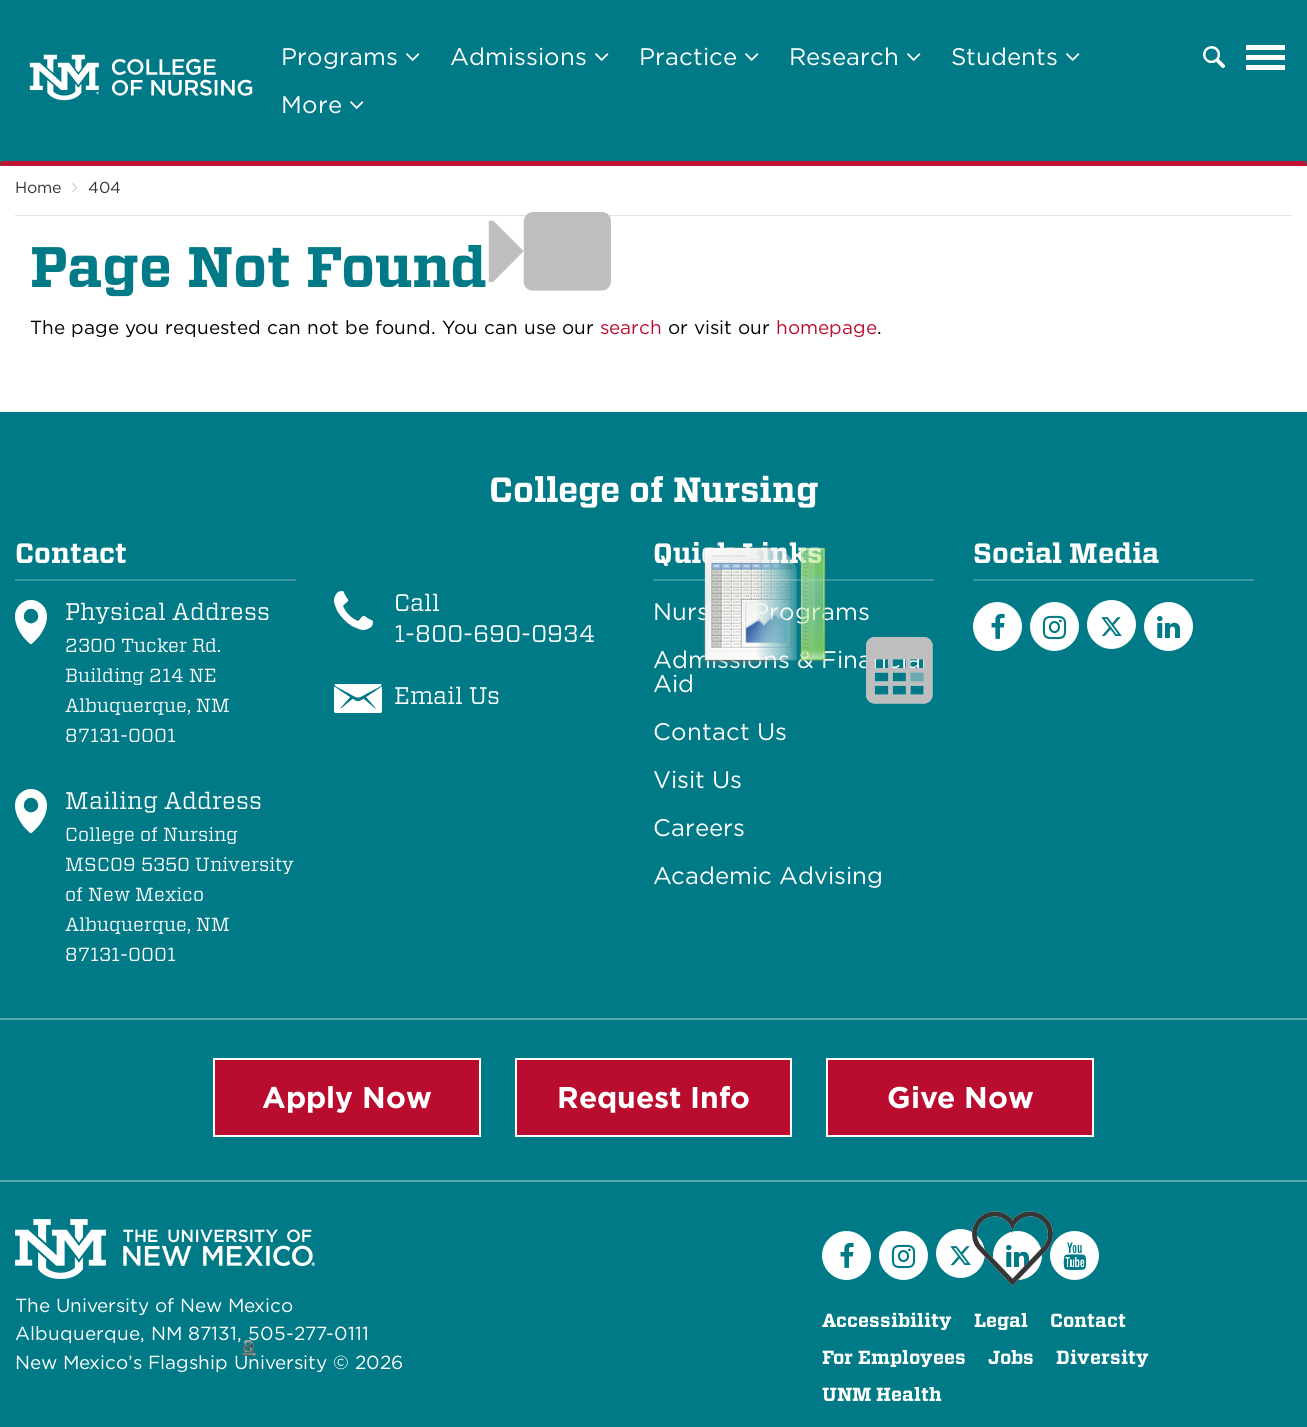 The image size is (1307, 1427). I want to click on apply underline formatting to selected text, so click(249, 1348).